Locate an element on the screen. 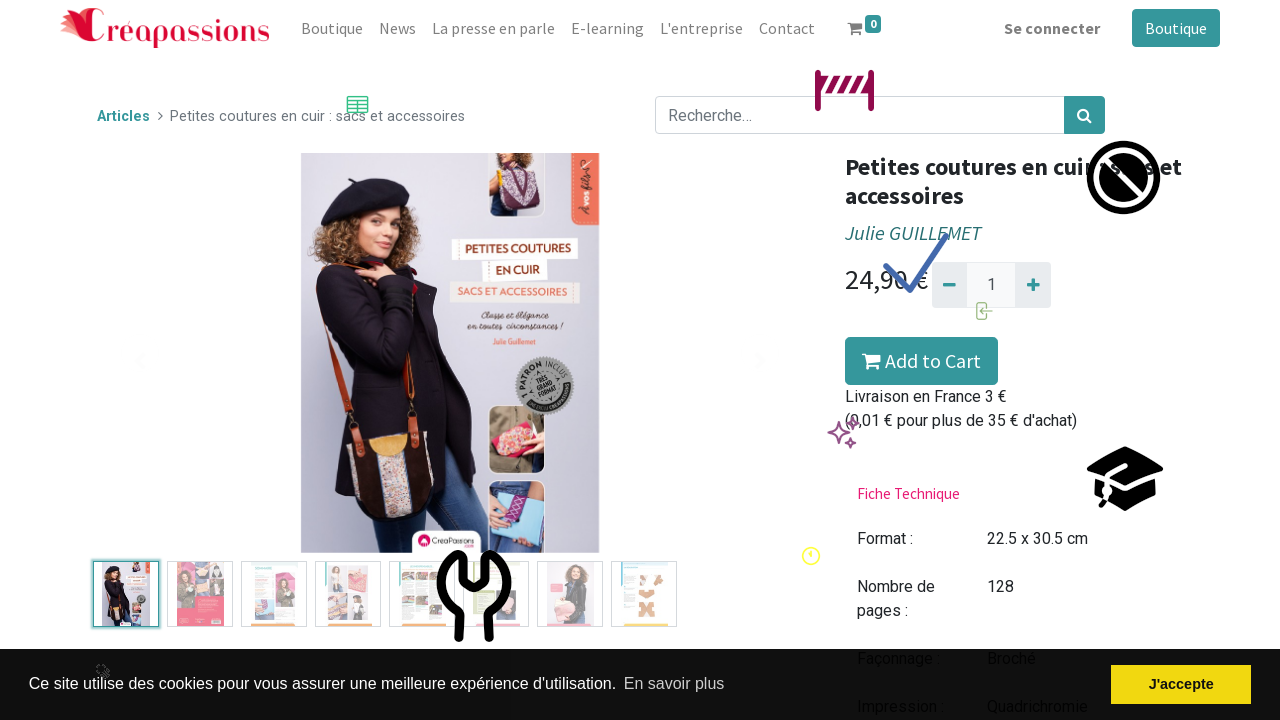  log in to your account is located at coordinates (983, 311).